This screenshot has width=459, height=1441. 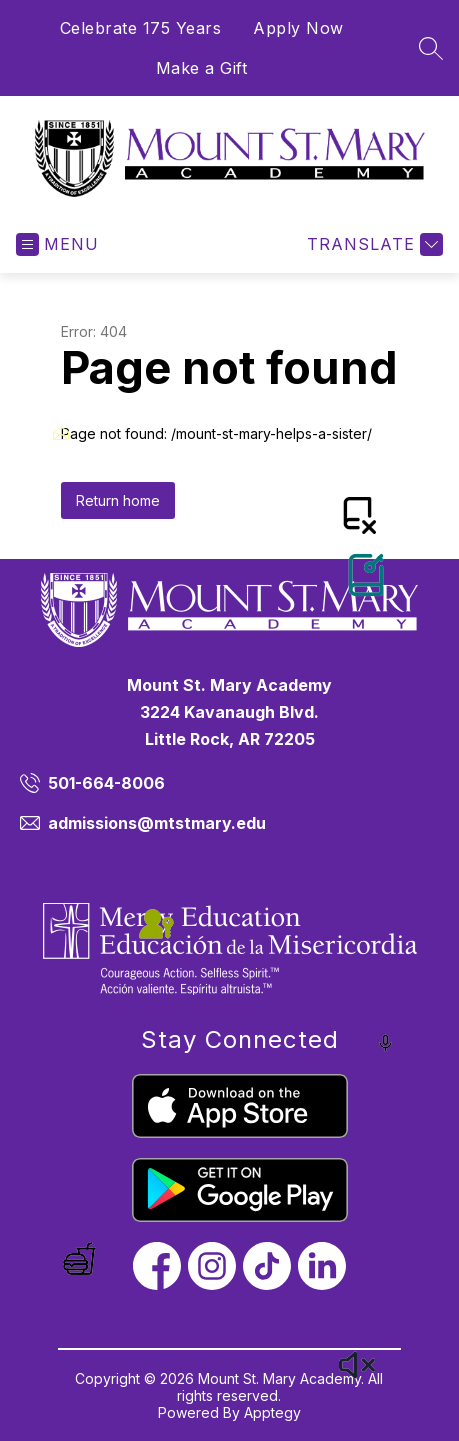 What do you see at coordinates (366, 575) in the screenshot?
I see `access encrypted or password-protected documents` at bounding box center [366, 575].